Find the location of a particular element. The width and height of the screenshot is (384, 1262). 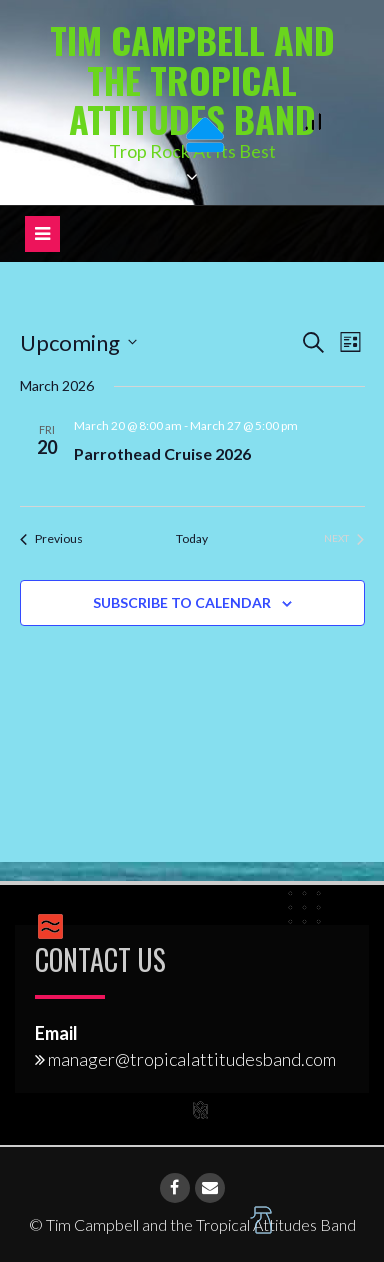

indicates approximate or estimated value is located at coordinates (50, 926).